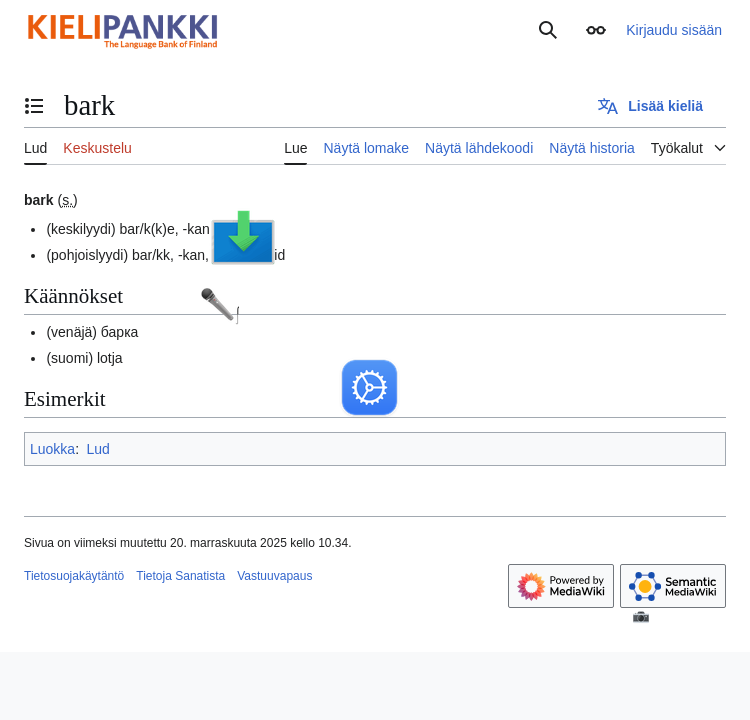 Image resolution: width=750 pixels, height=720 pixels. What do you see at coordinates (369, 387) in the screenshot?
I see `access system settings and preferences` at bounding box center [369, 387].